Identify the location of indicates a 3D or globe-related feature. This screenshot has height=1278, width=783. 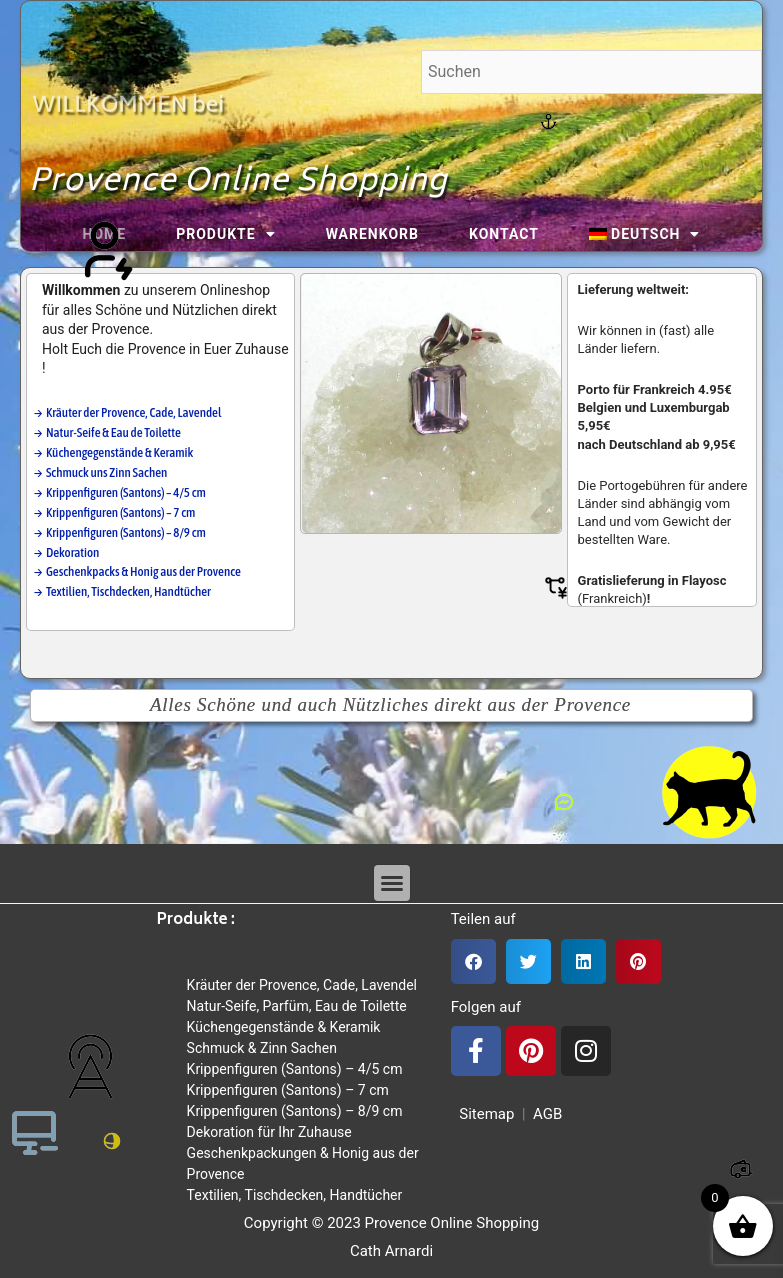
(112, 1141).